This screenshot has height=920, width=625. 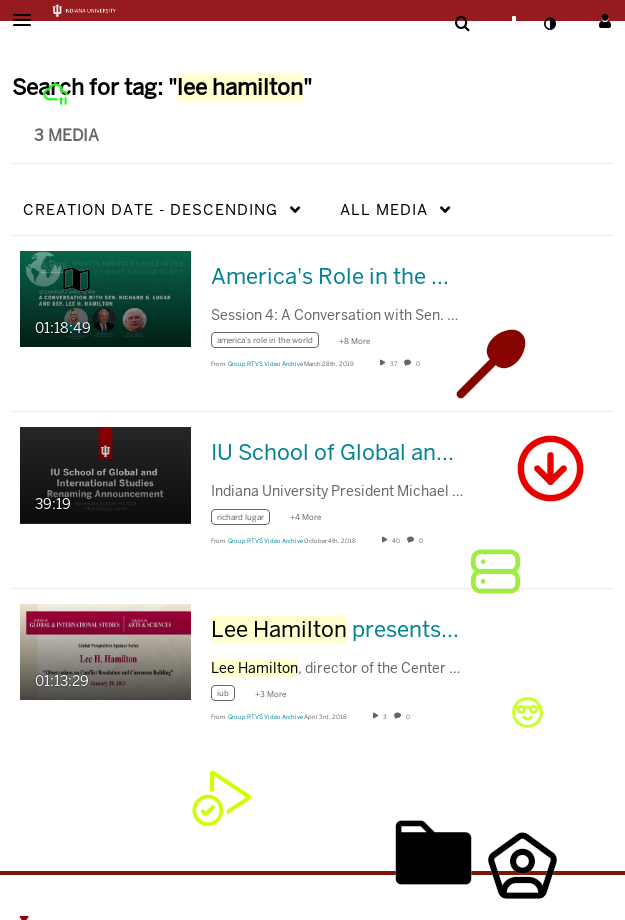 I want to click on access food or dining settings, so click(x=491, y=364).